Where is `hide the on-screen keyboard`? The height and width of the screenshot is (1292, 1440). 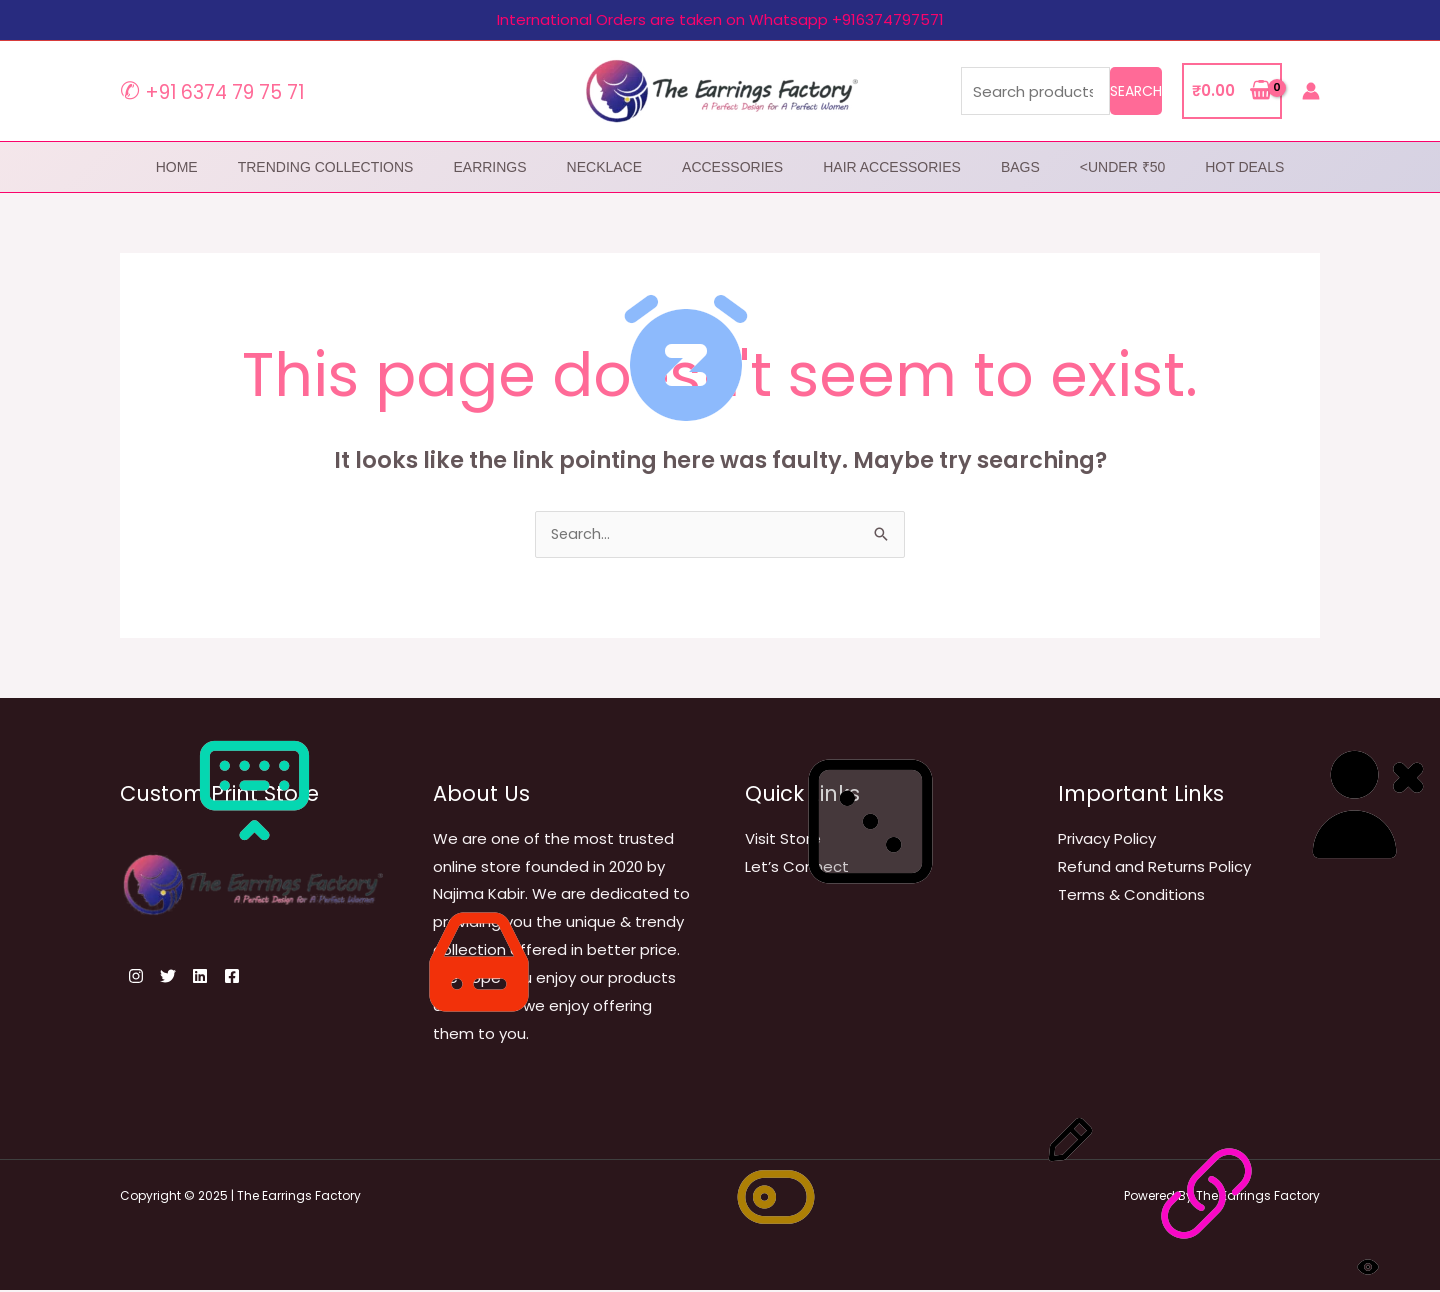 hide the on-screen keyboard is located at coordinates (254, 790).